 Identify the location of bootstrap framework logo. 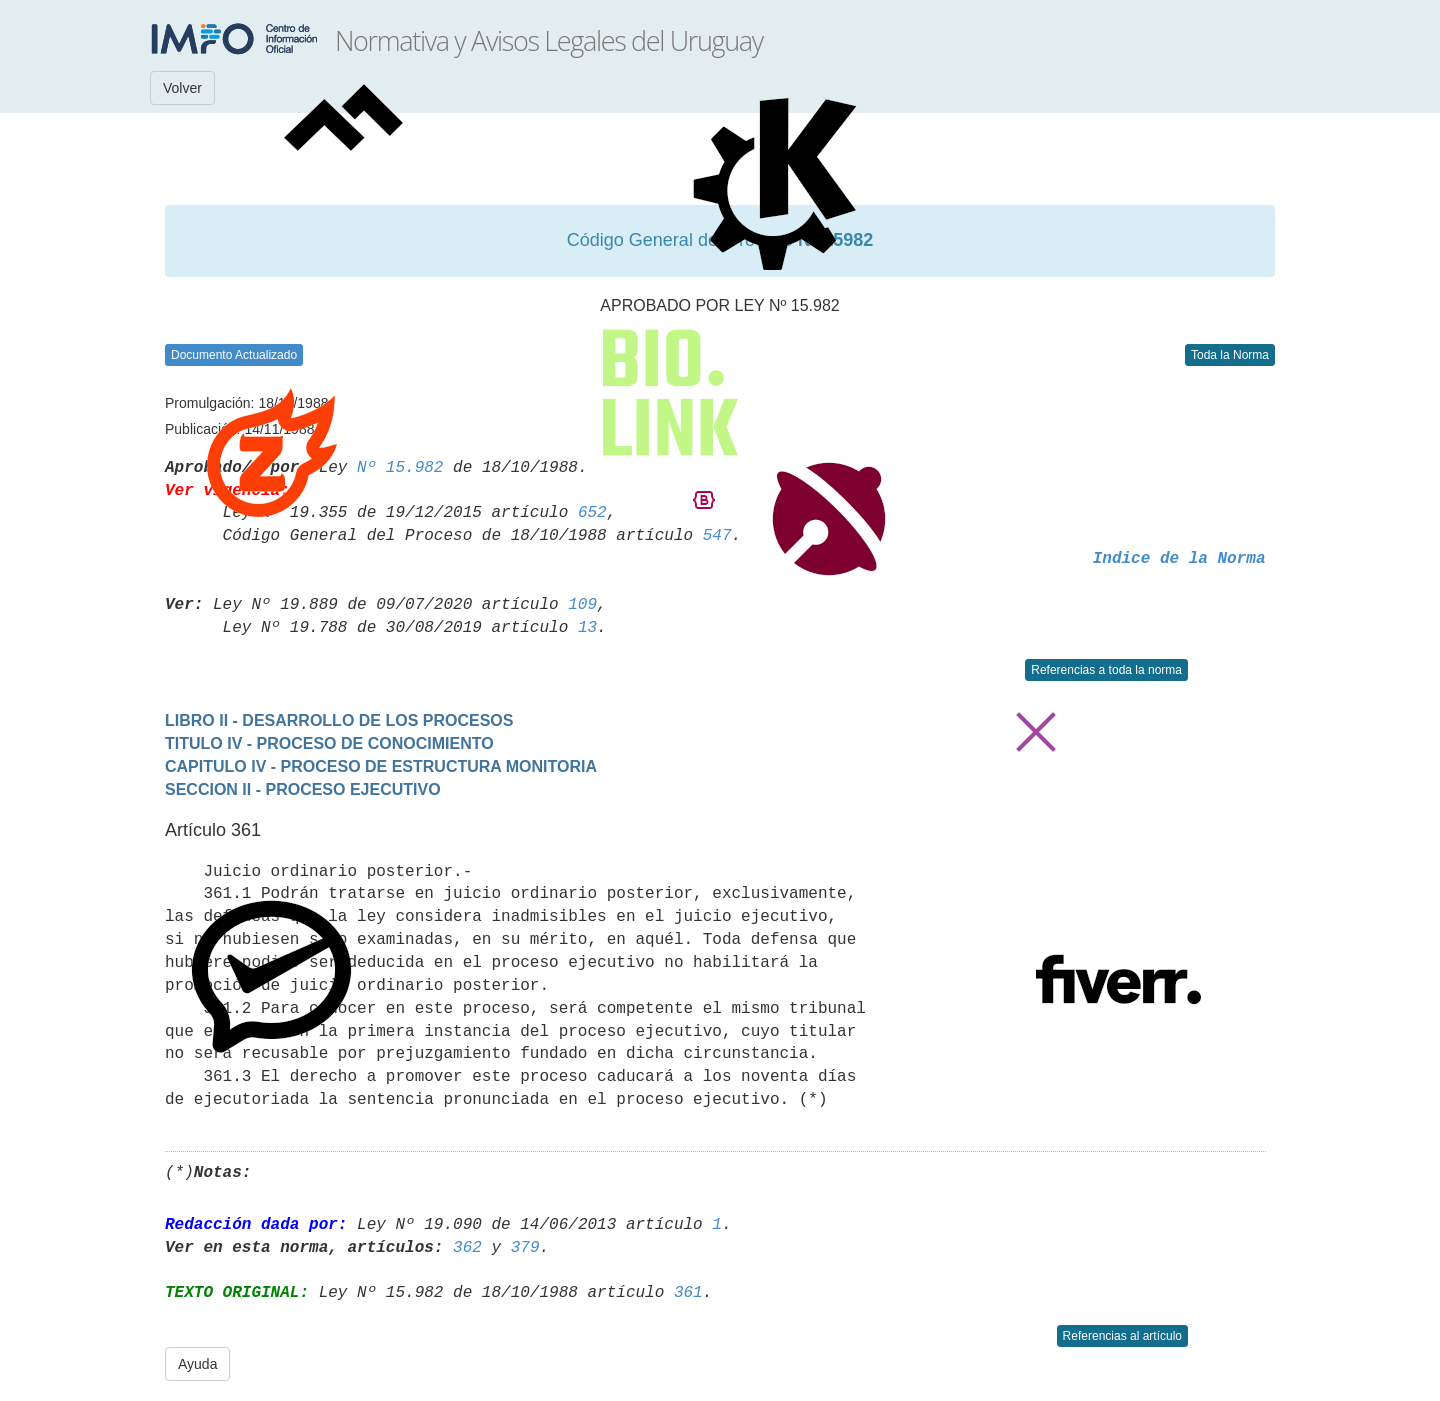
(704, 500).